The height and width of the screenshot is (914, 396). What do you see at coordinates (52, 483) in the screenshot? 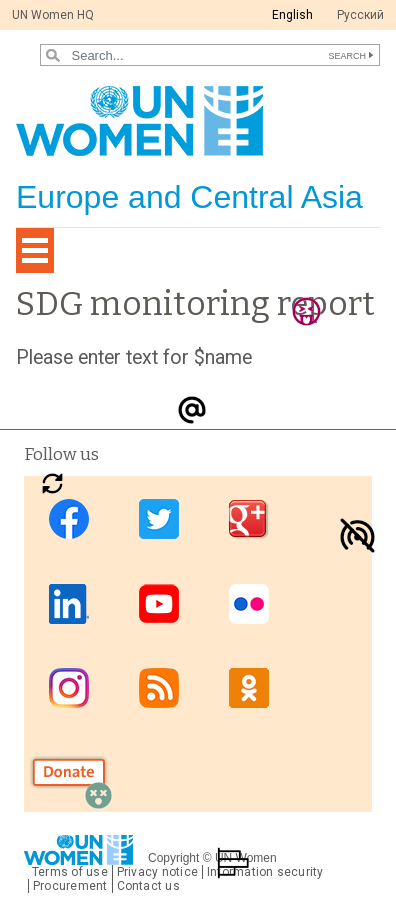
I see `sync or refresh content` at bounding box center [52, 483].